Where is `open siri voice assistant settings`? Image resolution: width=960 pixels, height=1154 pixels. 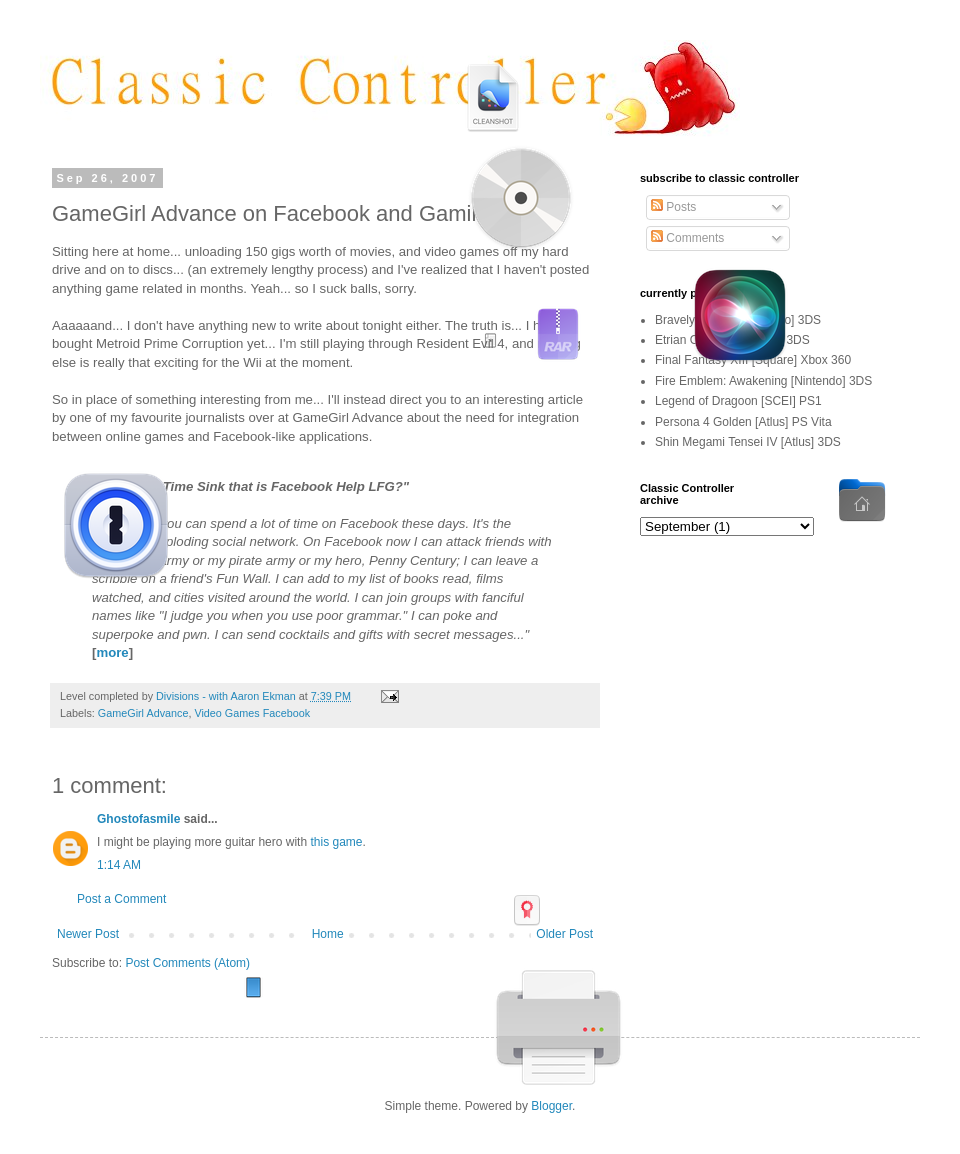
open siri voice assistant settings is located at coordinates (740, 315).